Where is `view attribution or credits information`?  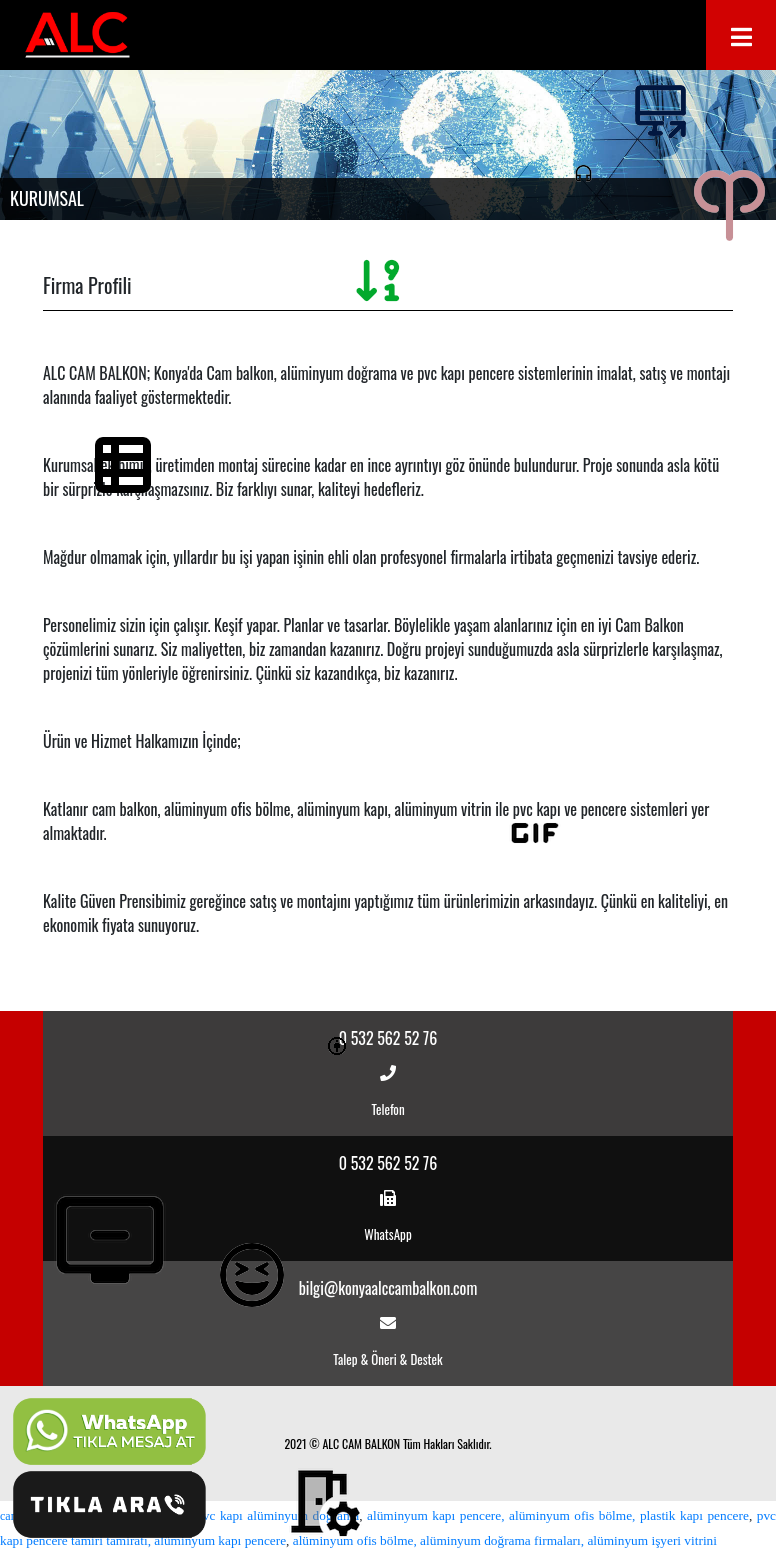 view attribution or credits information is located at coordinates (337, 1046).